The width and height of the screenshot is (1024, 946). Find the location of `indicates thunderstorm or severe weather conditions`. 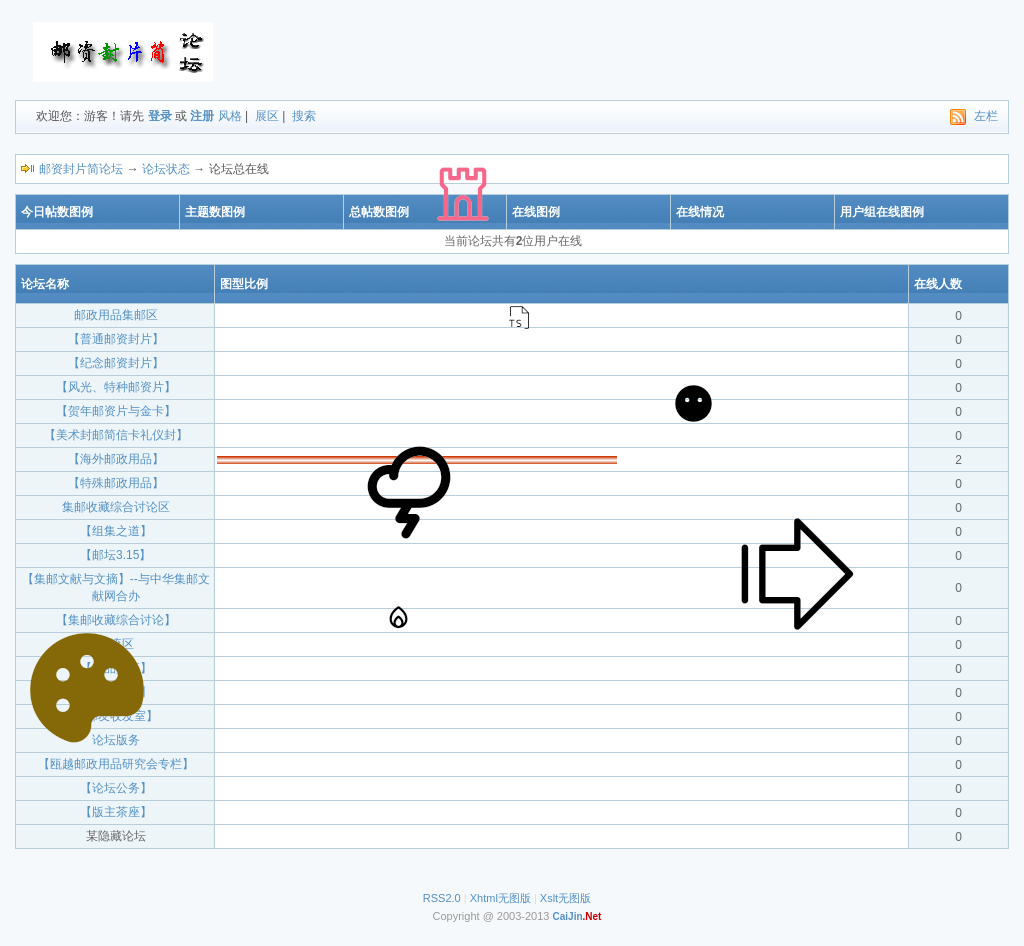

indicates thunderstorm or severe weather conditions is located at coordinates (409, 491).